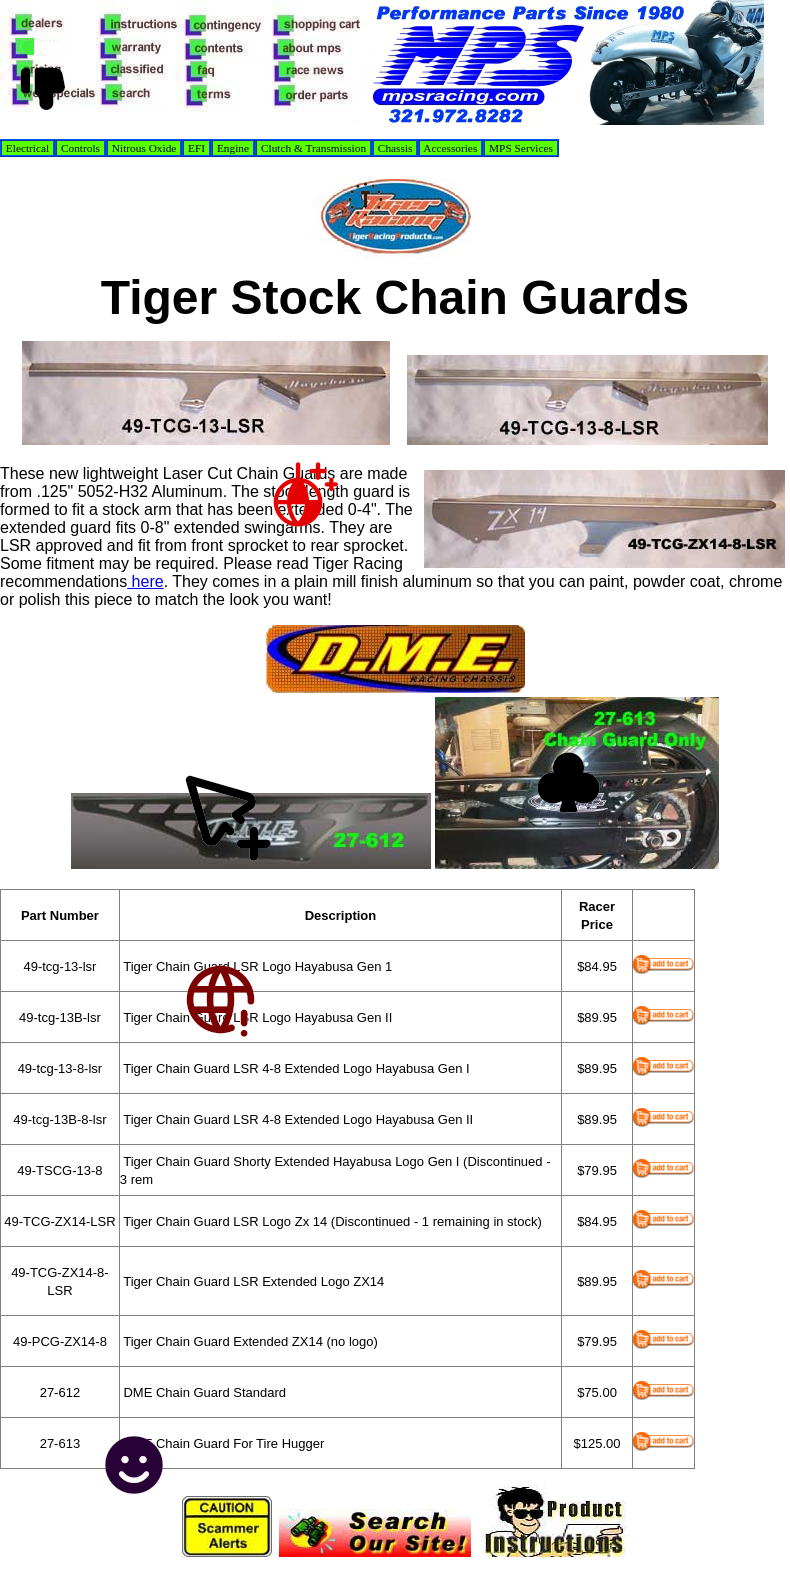  Describe the element at coordinates (134, 1465) in the screenshot. I see `add an emoji or reaction` at that location.